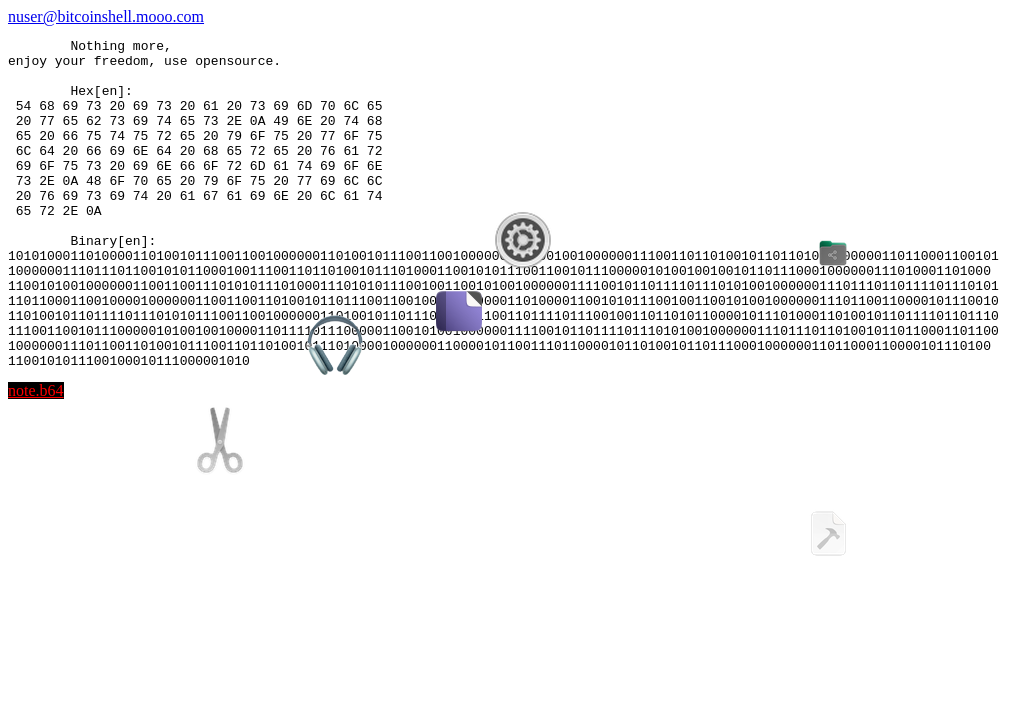  Describe the element at coordinates (220, 440) in the screenshot. I see `cut selected content to clipboard` at that location.